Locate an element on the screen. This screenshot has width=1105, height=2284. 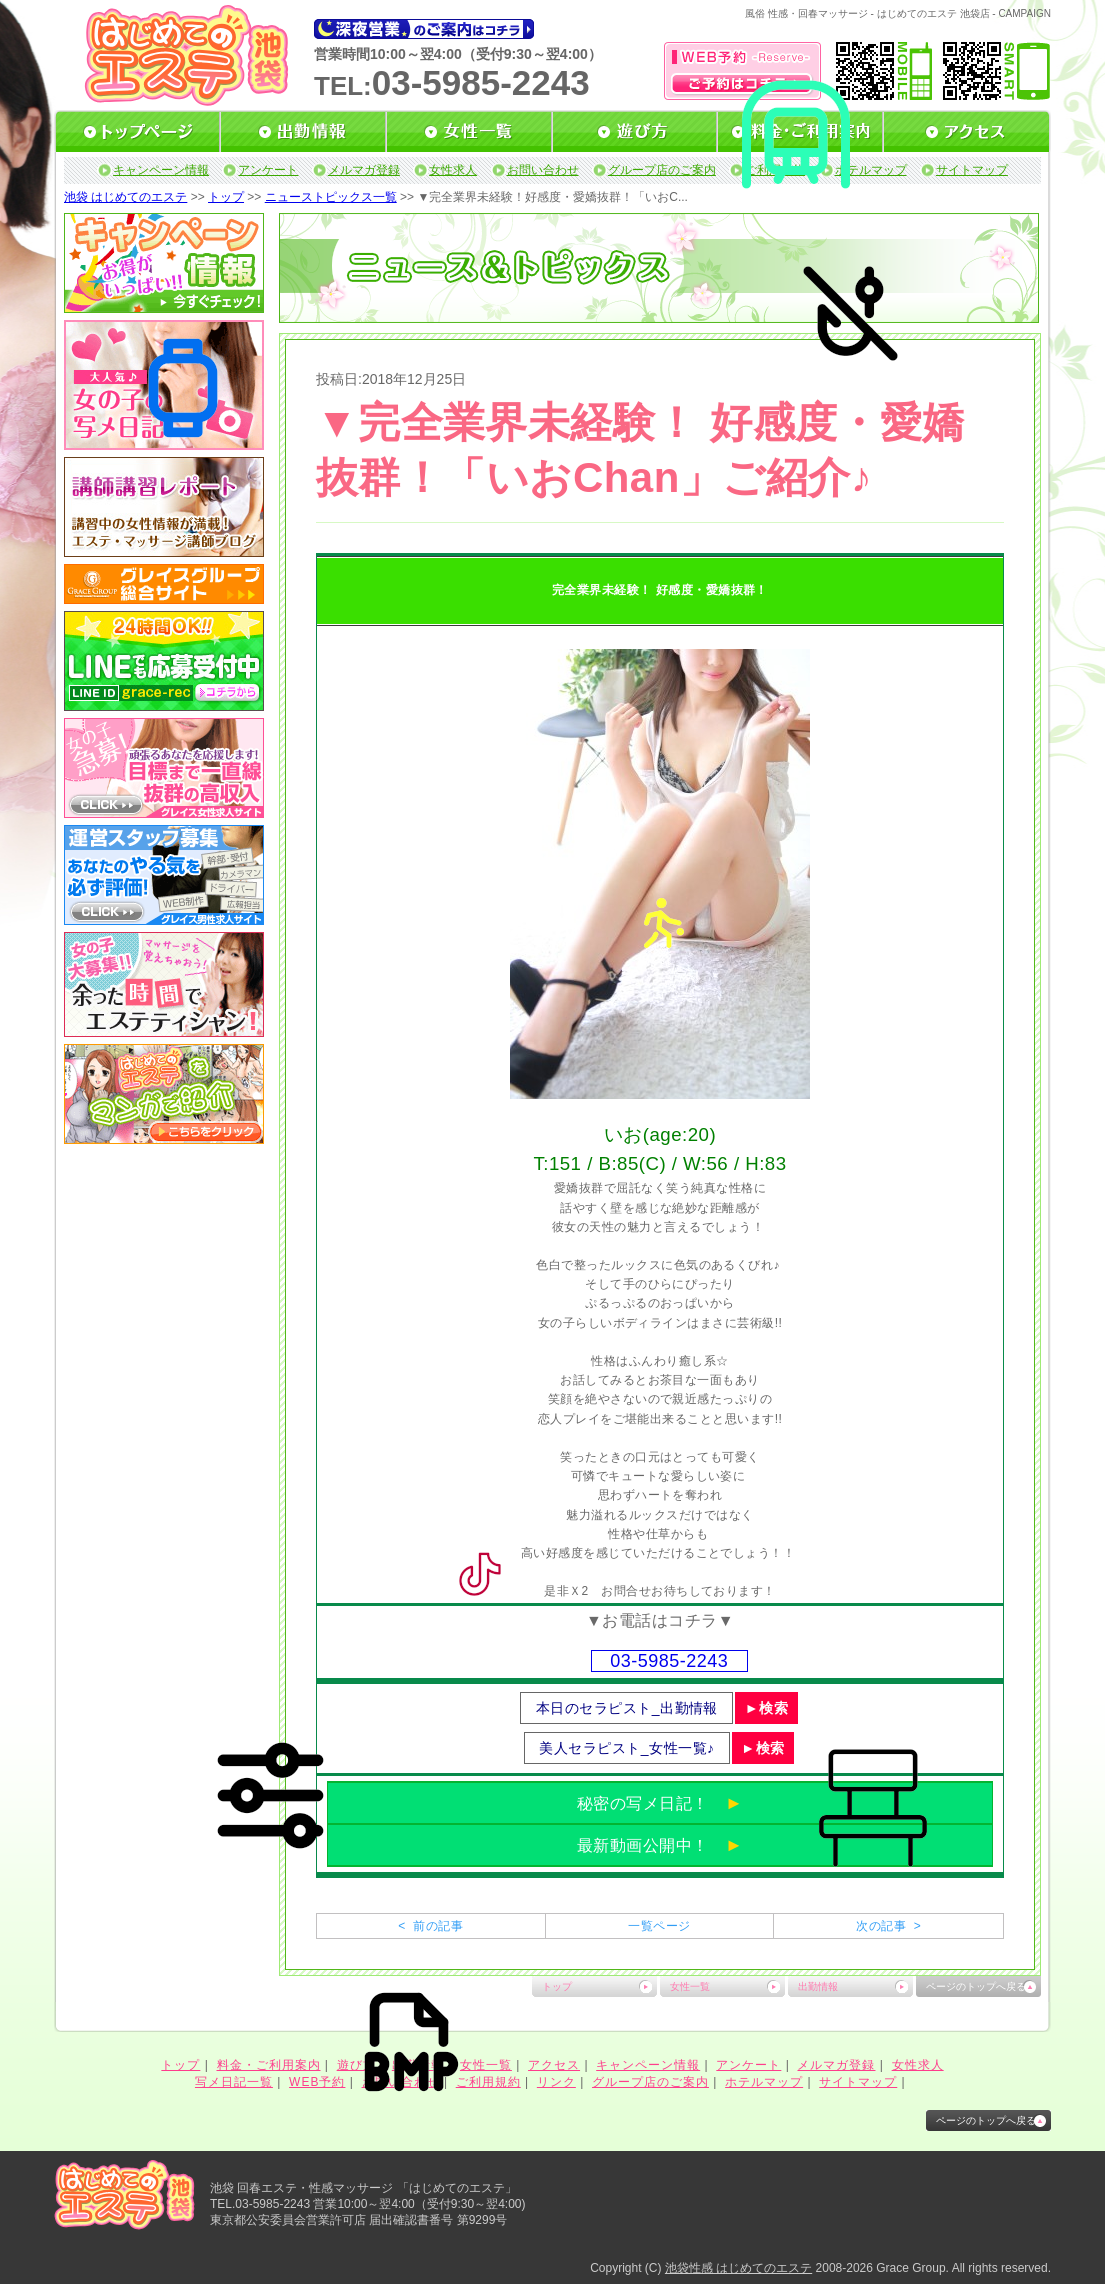
adjust settings or preferences is located at coordinates (270, 1795).